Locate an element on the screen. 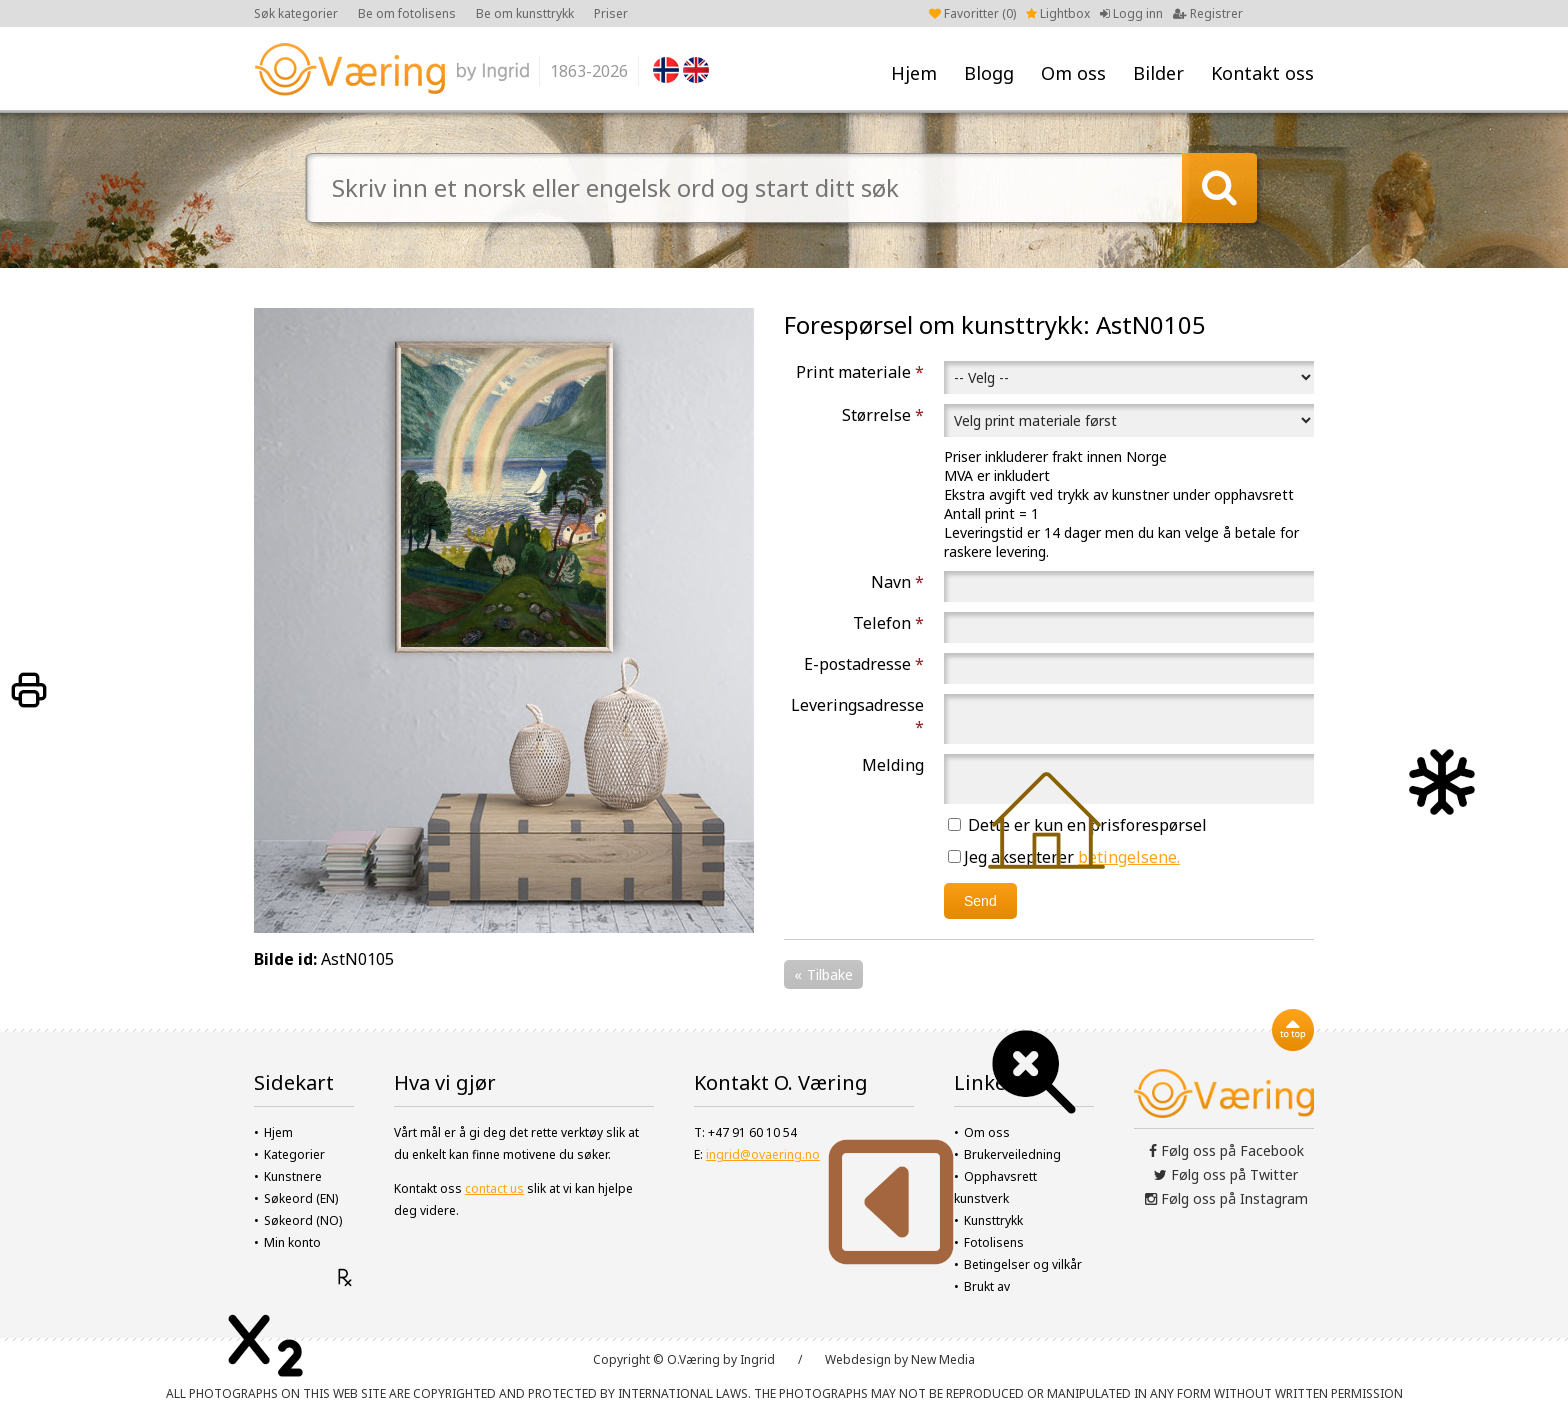  view prescription details is located at coordinates (344, 1277).